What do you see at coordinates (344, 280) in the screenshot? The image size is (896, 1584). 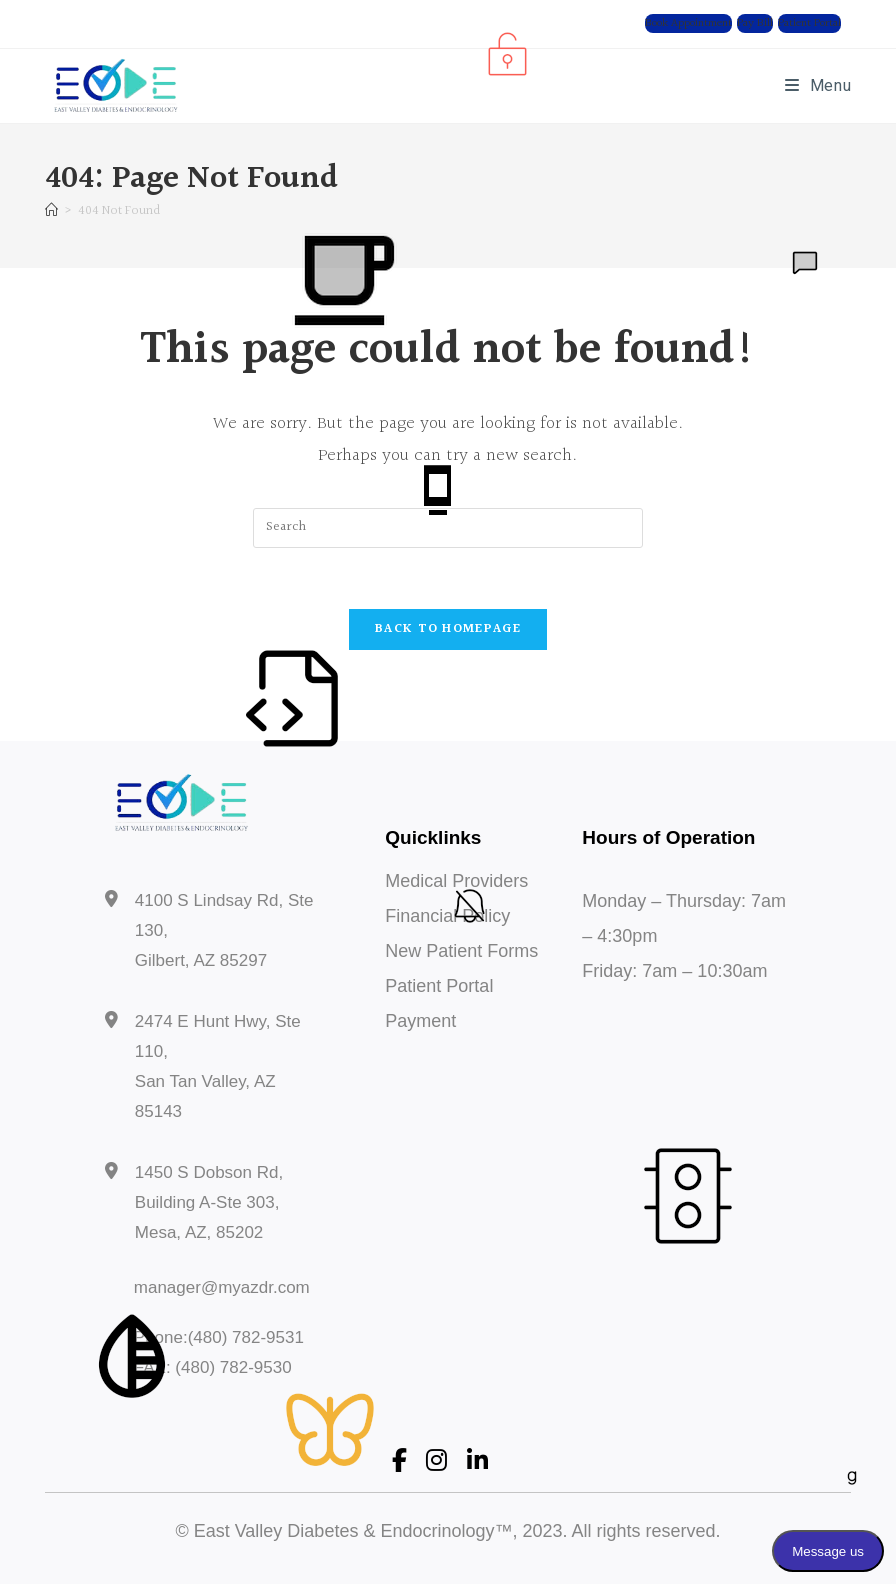 I see `find nearby coffee shops or cafes` at bounding box center [344, 280].